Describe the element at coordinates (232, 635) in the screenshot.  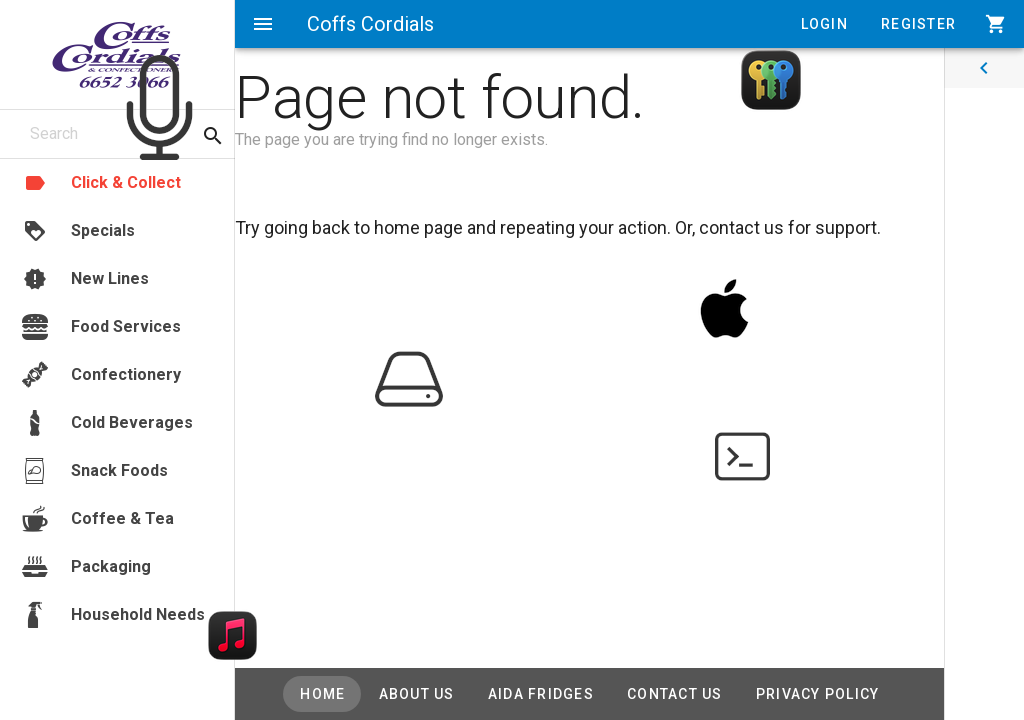
I see `open the Apple Music app` at that location.